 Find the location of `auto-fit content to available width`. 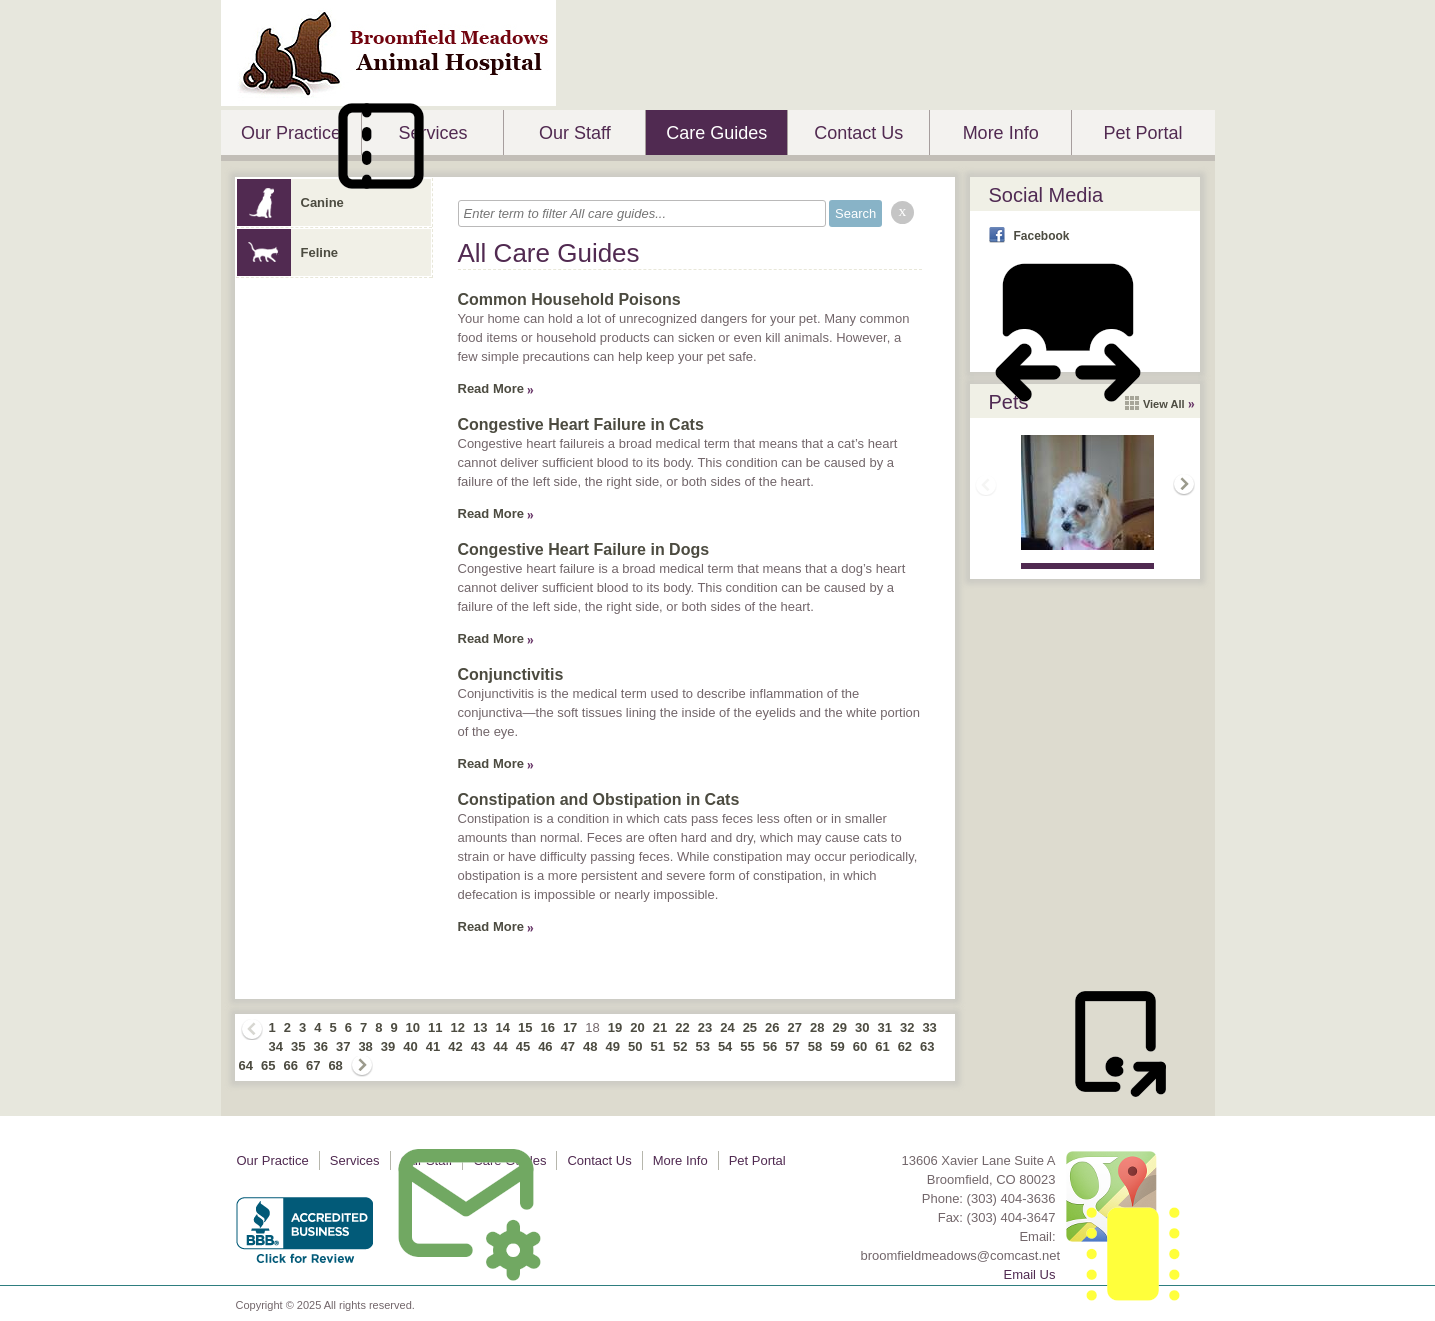

auto-fit content to available width is located at coordinates (1068, 329).